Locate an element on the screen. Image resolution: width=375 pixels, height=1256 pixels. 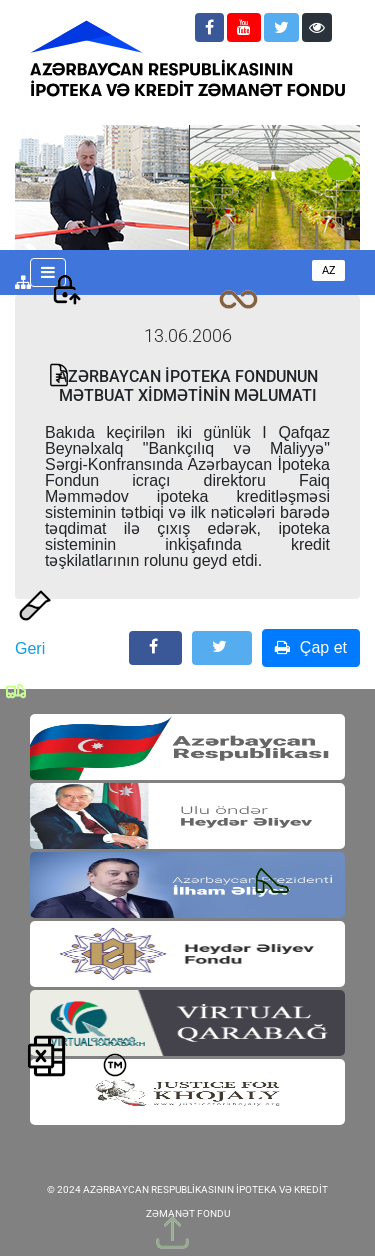
upload a file or document is located at coordinates (172, 1232).